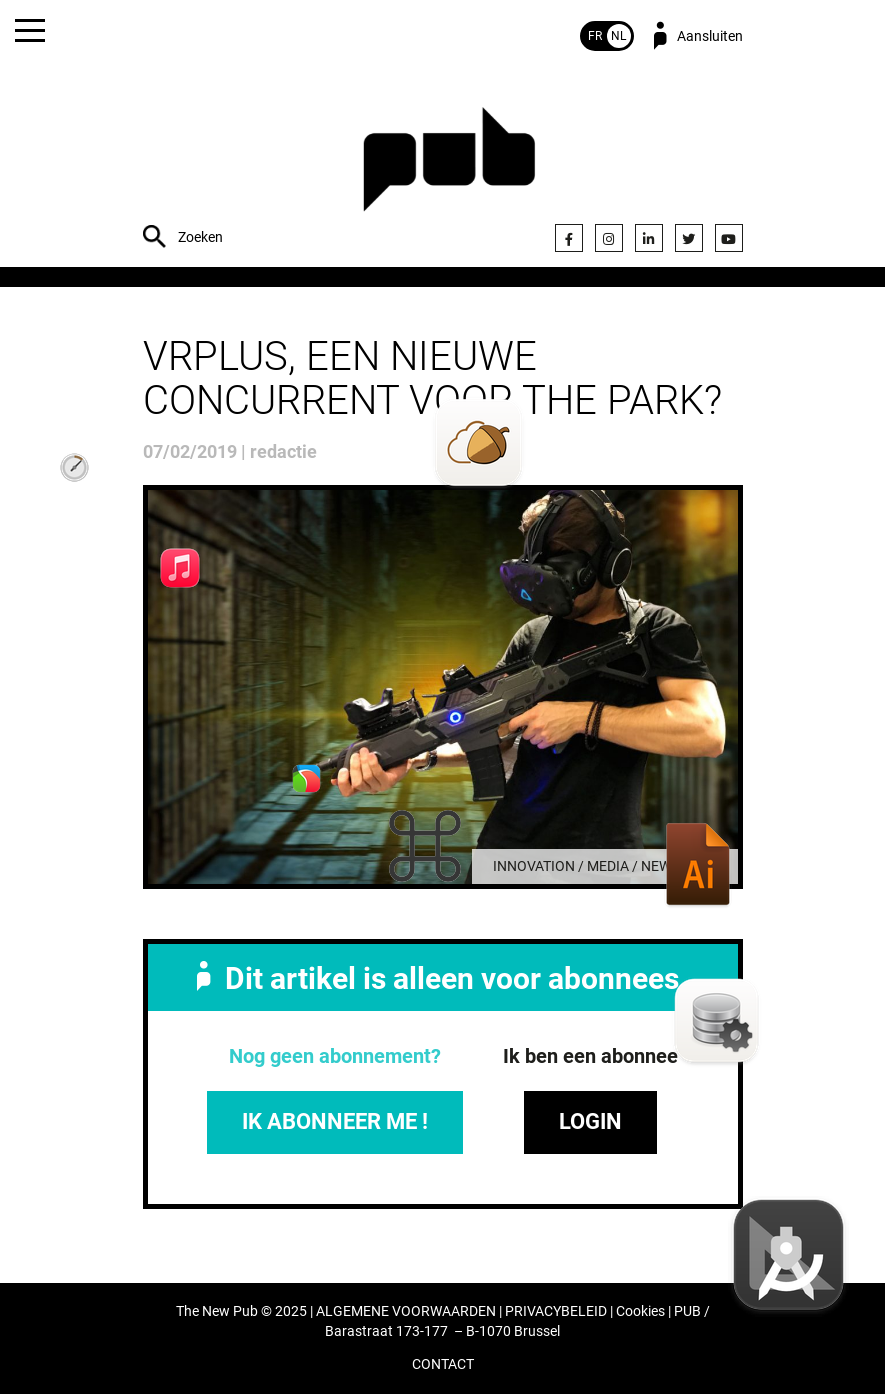 This screenshot has width=885, height=1394. What do you see at coordinates (306, 778) in the screenshot?
I see `open reaper digital audio workstation` at bounding box center [306, 778].